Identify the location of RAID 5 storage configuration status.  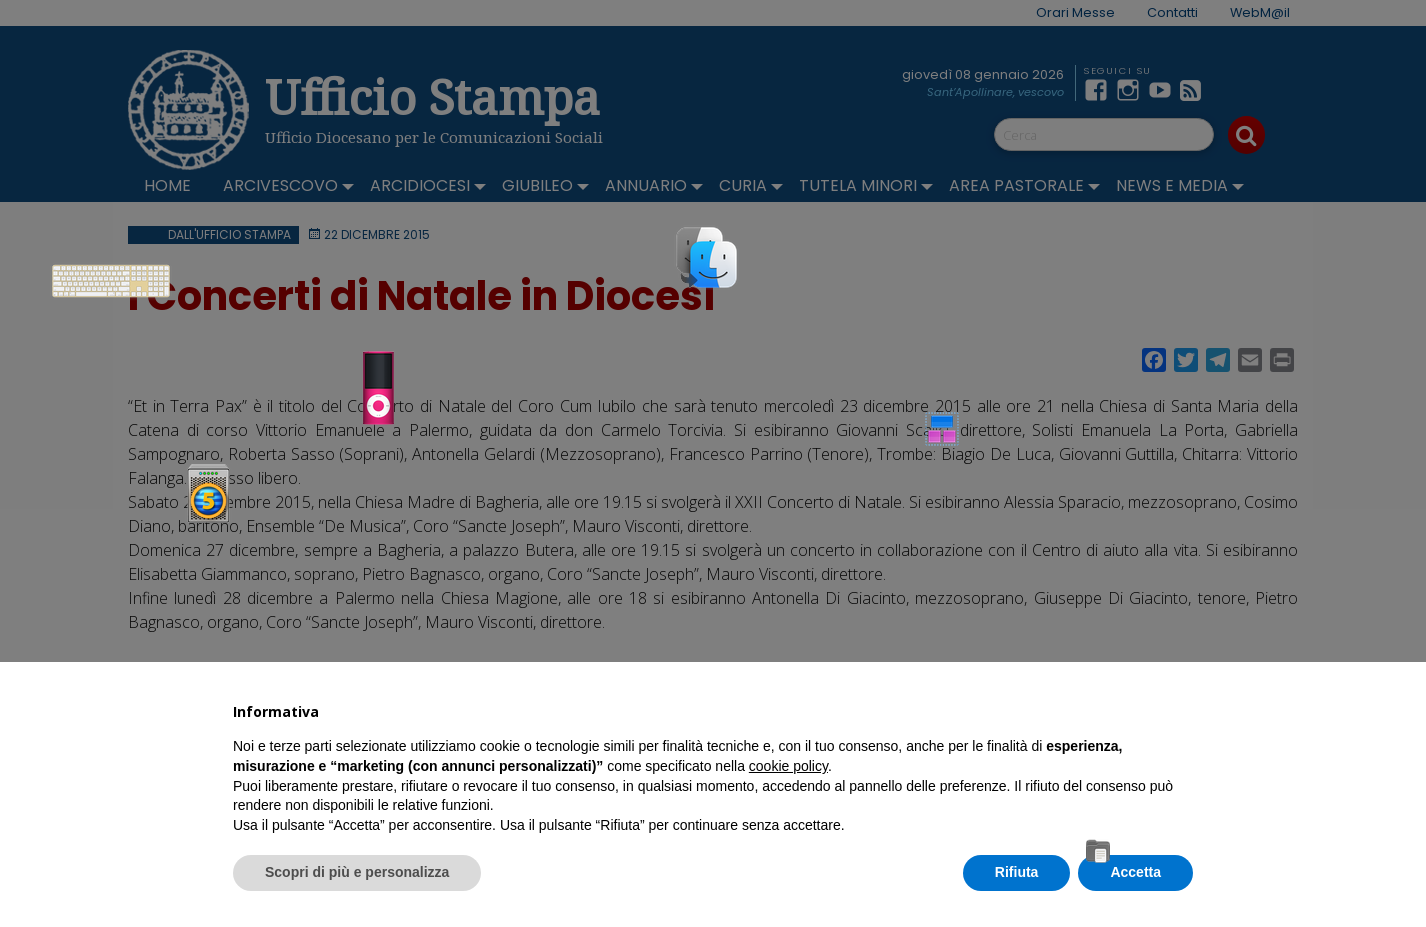
(208, 493).